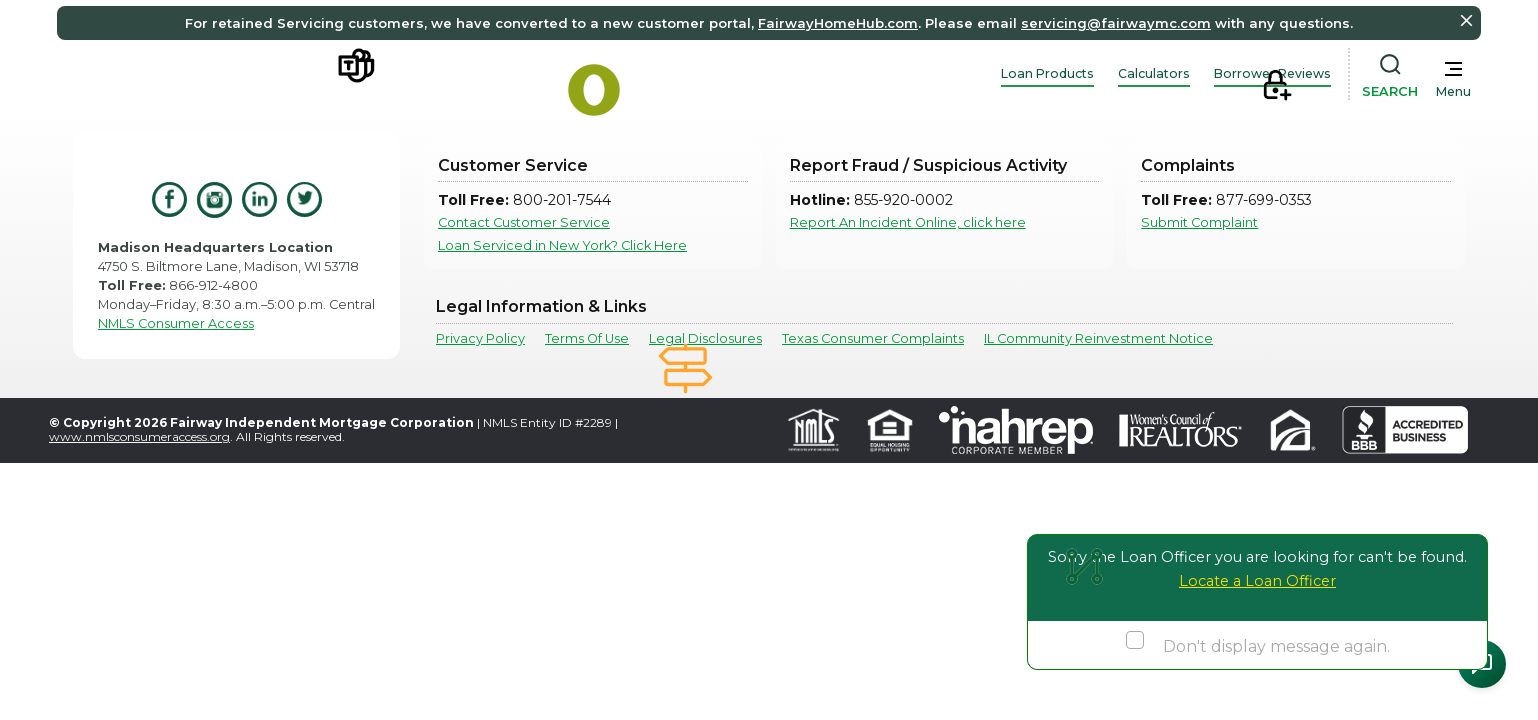 This screenshot has height=720, width=1538. Describe the element at coordinates (355, 65) in the screenshot. I see `open Microsoft Teams` at that location.